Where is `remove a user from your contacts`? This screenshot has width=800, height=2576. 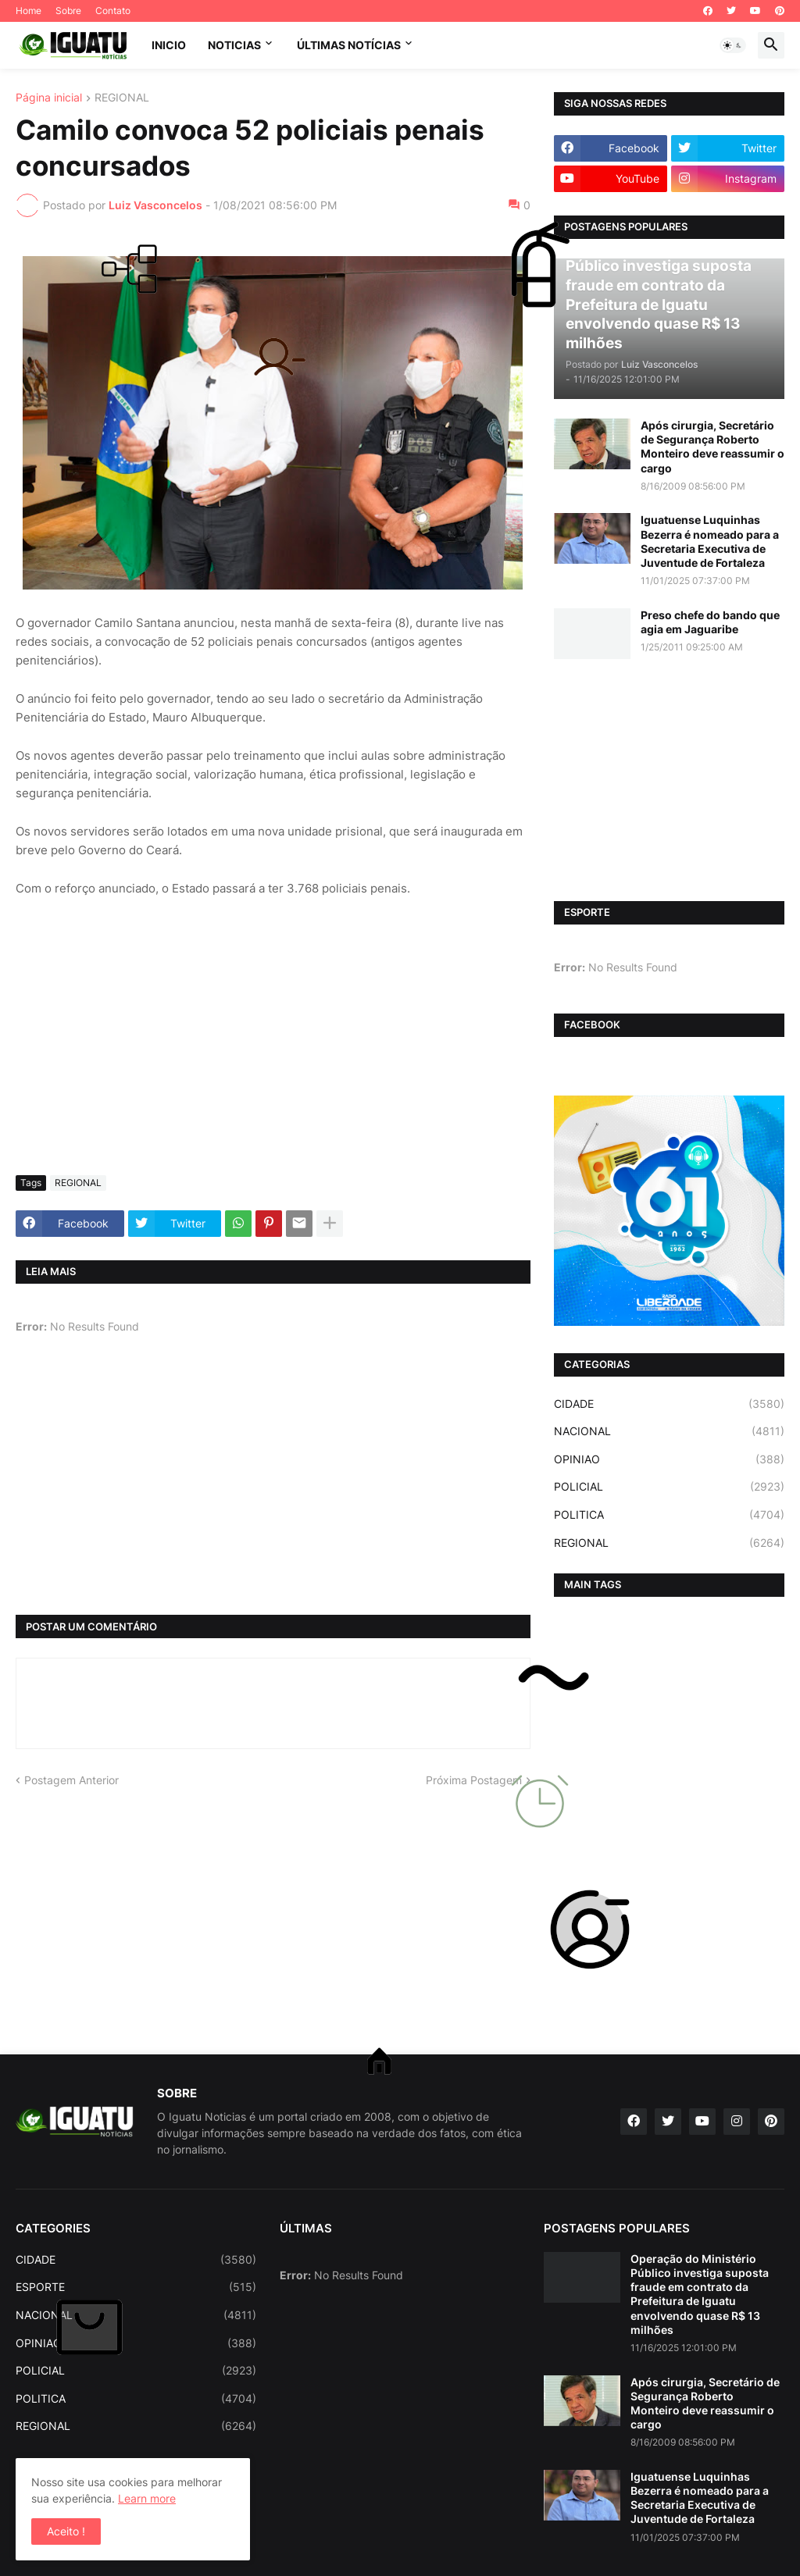 remove a user from your contacts is located at coordinates (590, 1929).